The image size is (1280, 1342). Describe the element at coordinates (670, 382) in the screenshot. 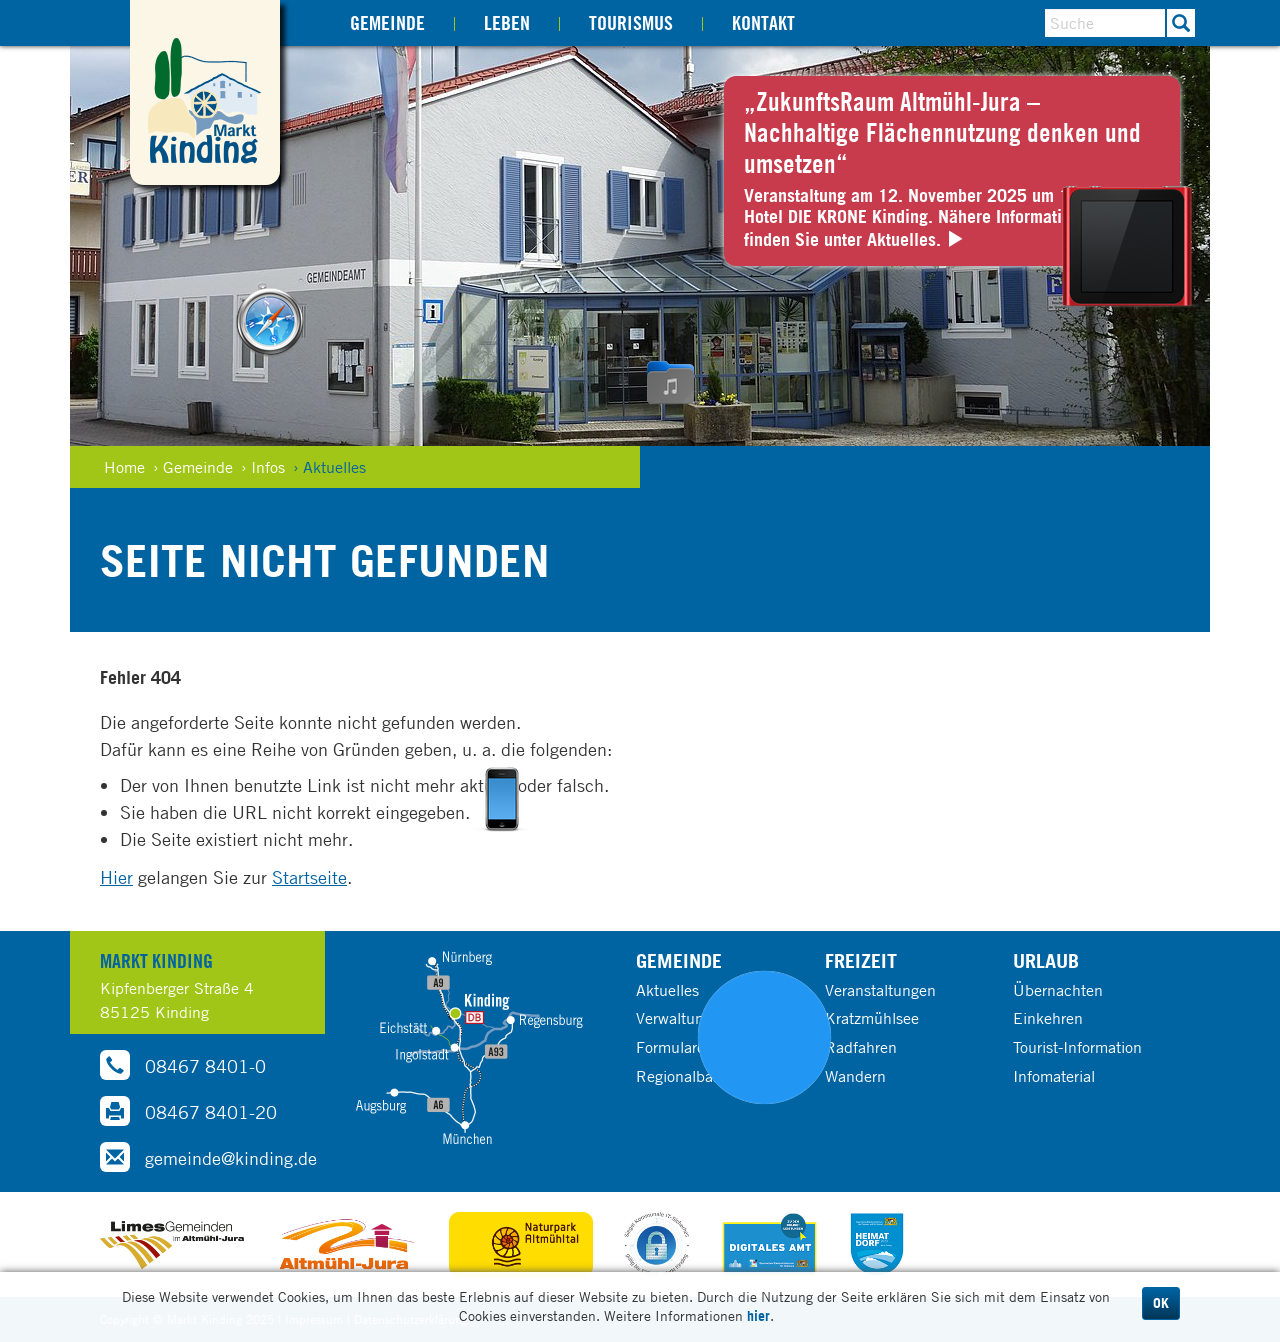

I see `open your music folder` at that location.